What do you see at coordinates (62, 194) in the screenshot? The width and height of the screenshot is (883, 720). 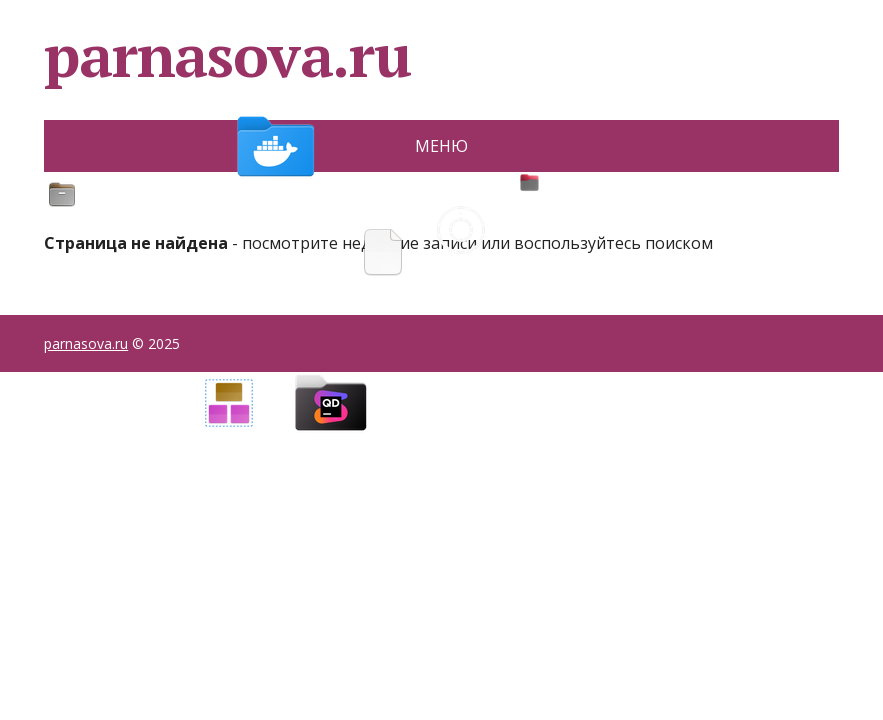 I see `open the nautilus file manager` at bounding box center [62, 194].